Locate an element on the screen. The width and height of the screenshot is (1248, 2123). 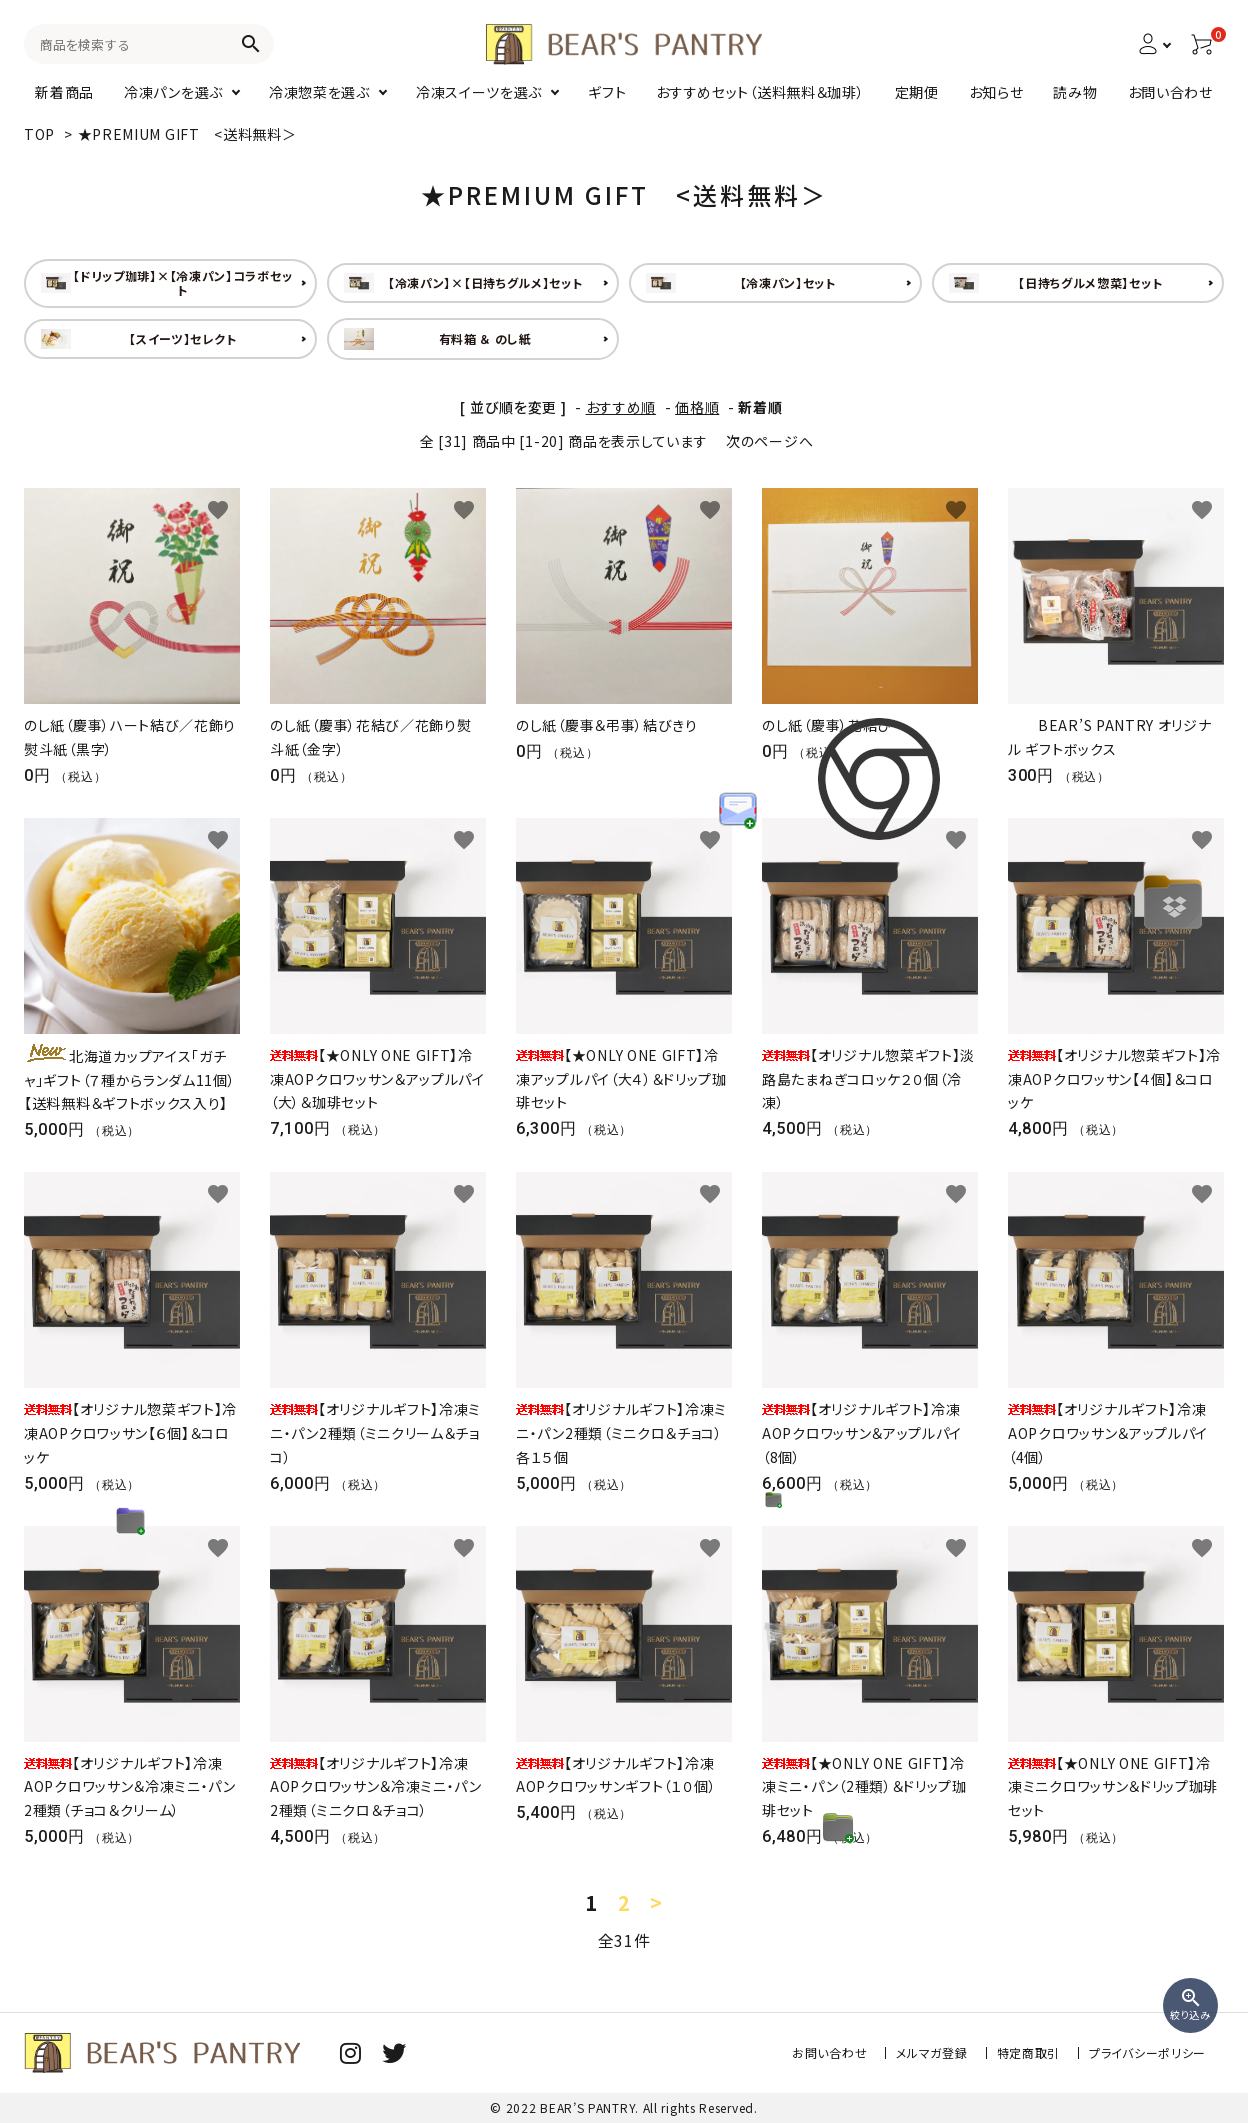
open your dropbox synced folder is located at coordinates (1173, 902).